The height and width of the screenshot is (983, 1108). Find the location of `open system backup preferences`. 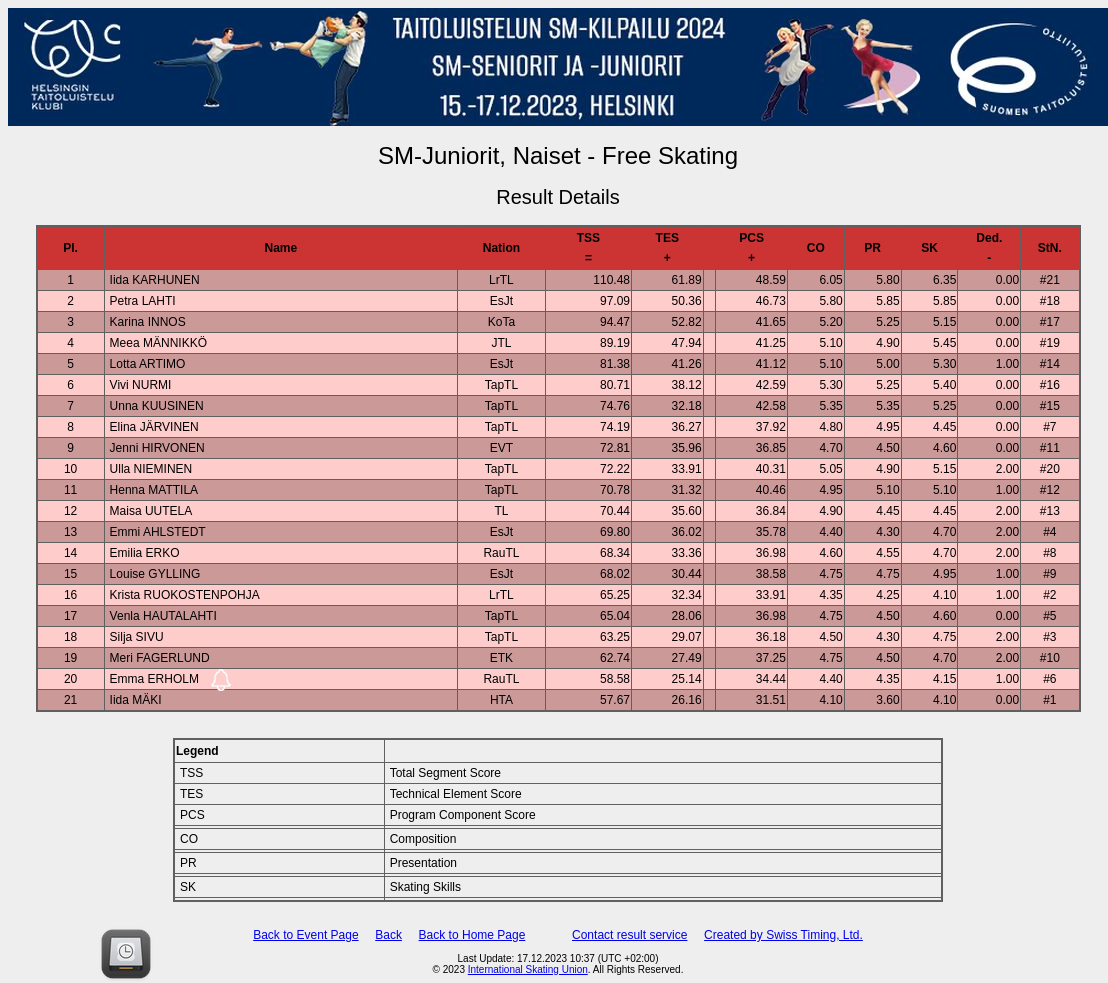

open system backup preferences is located at coordinates (126, 954).